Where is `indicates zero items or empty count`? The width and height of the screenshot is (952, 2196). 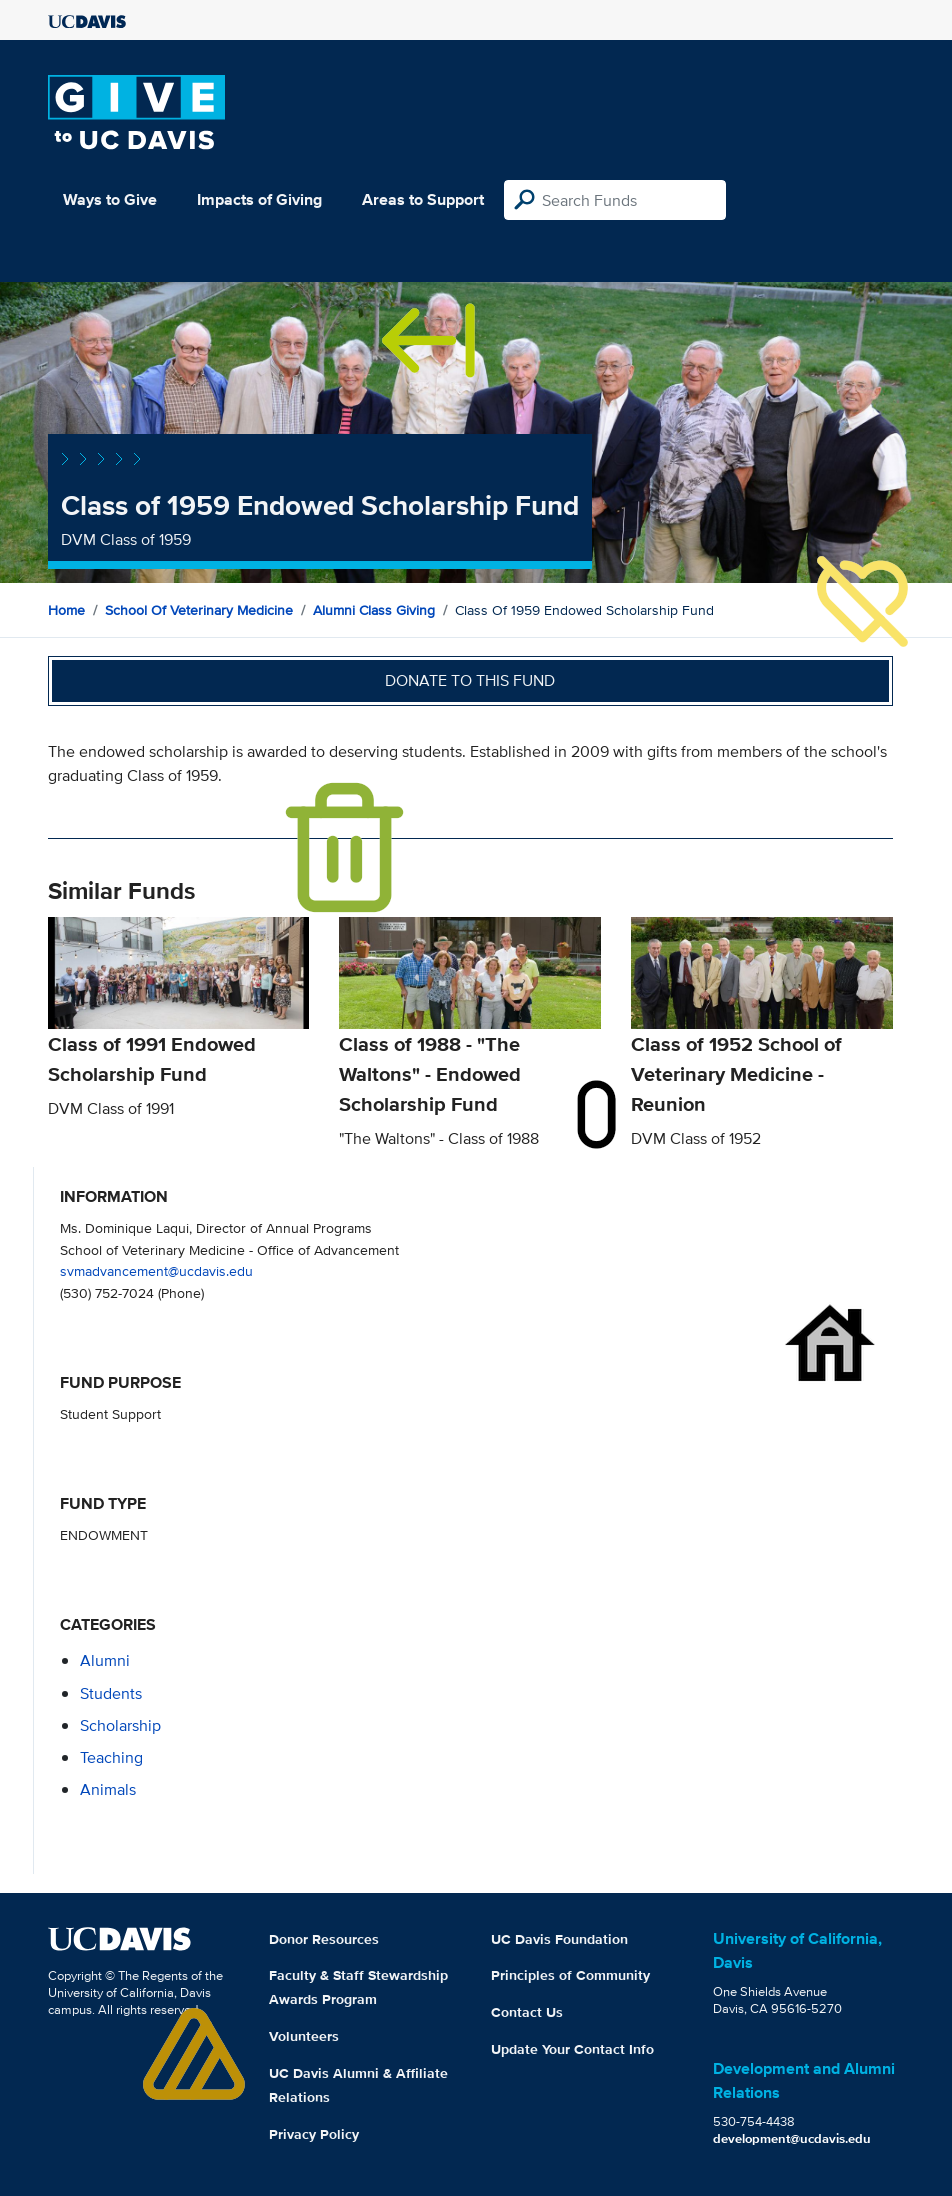 indicates zero items or empty count is located at coordinates (596, 1114).